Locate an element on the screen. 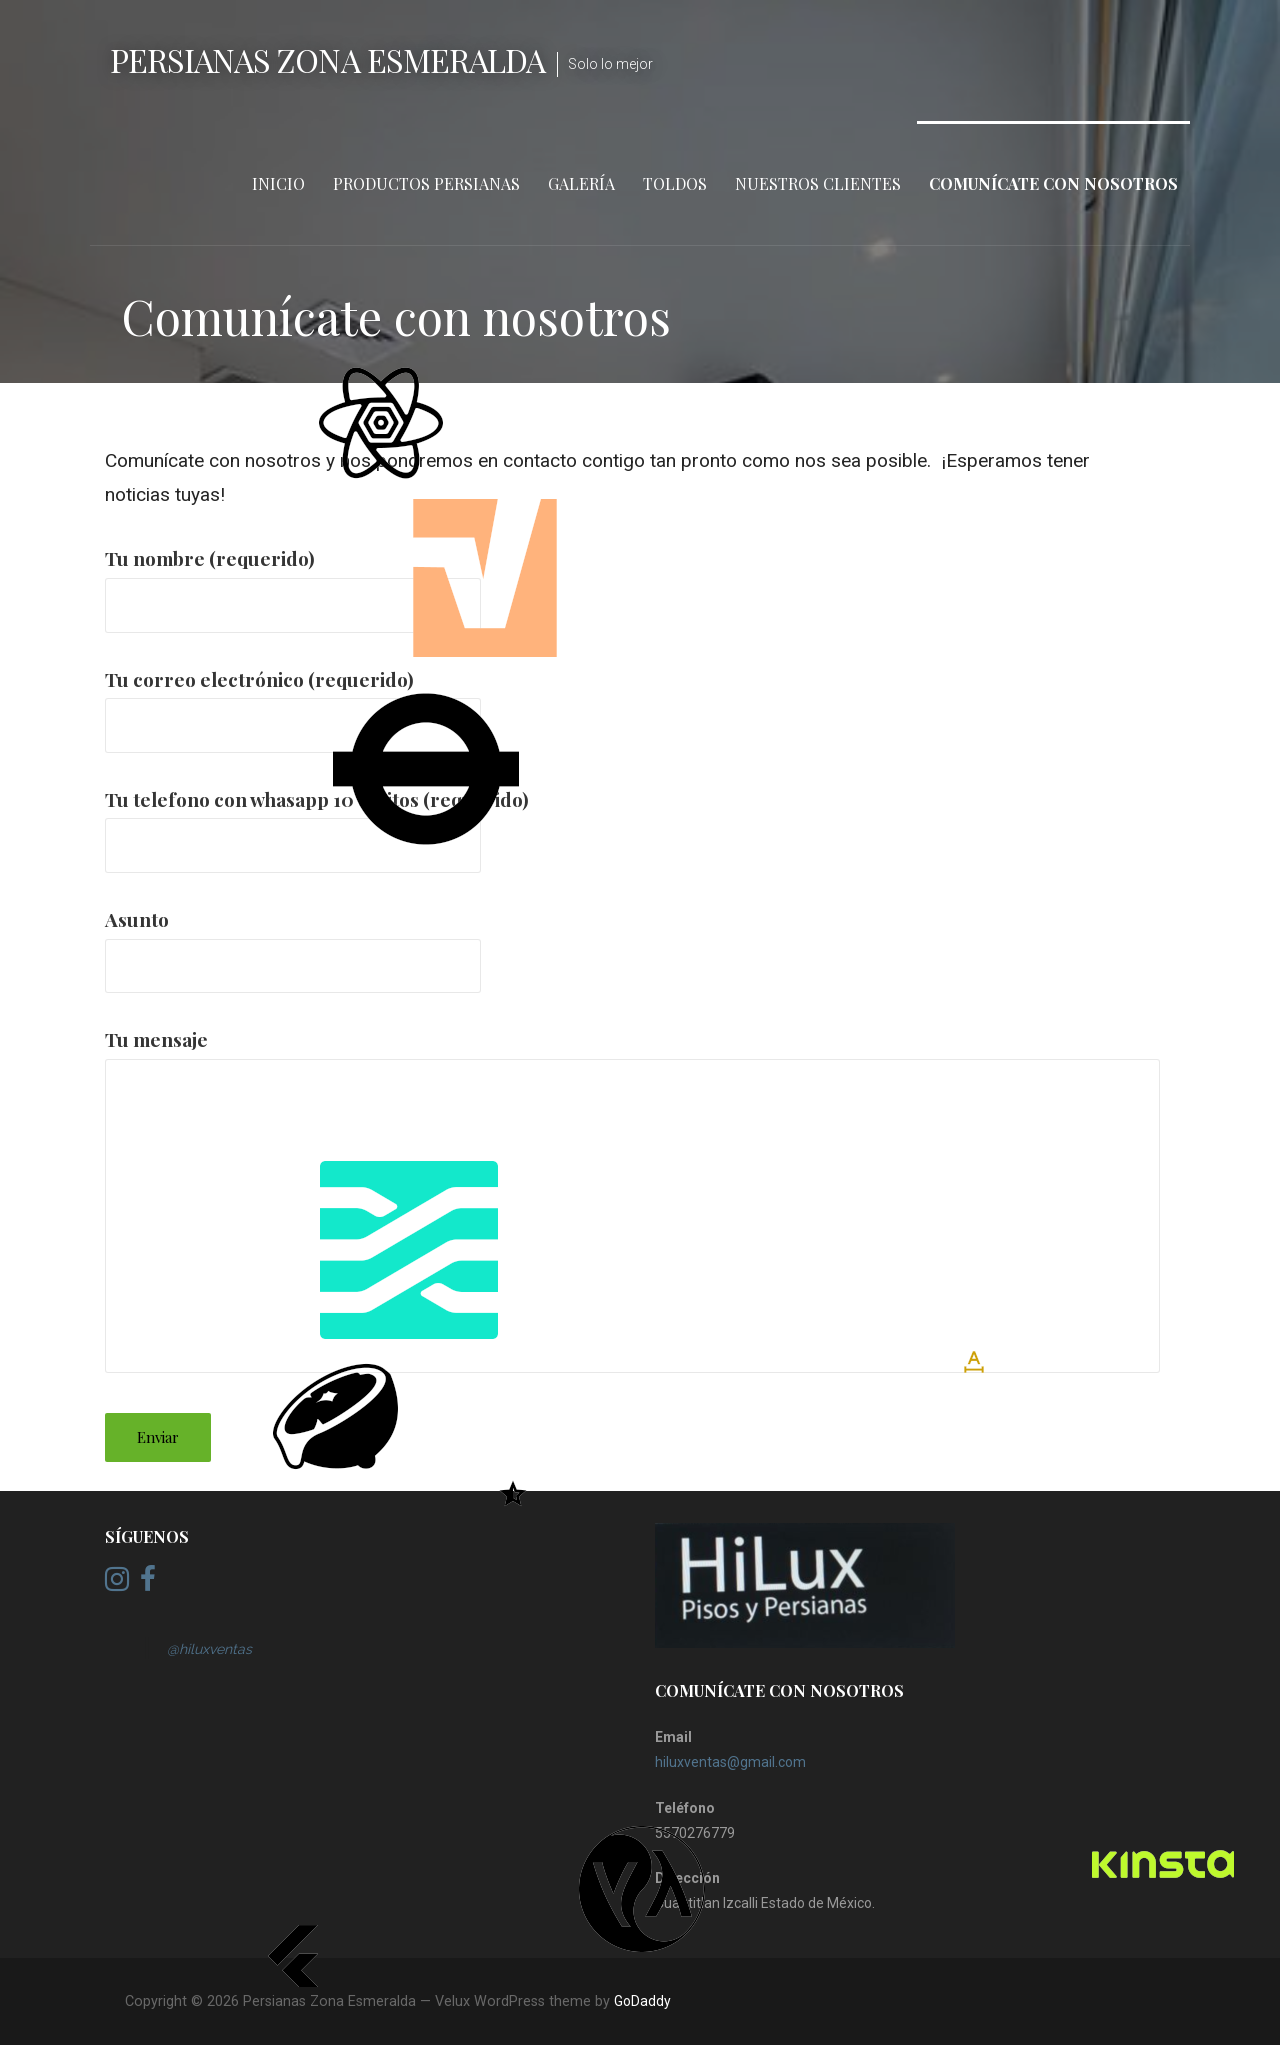 The height and width of the screenshot is (2045, 1280). indicates a project built with common lisp is located at coordinates (642, 1889).